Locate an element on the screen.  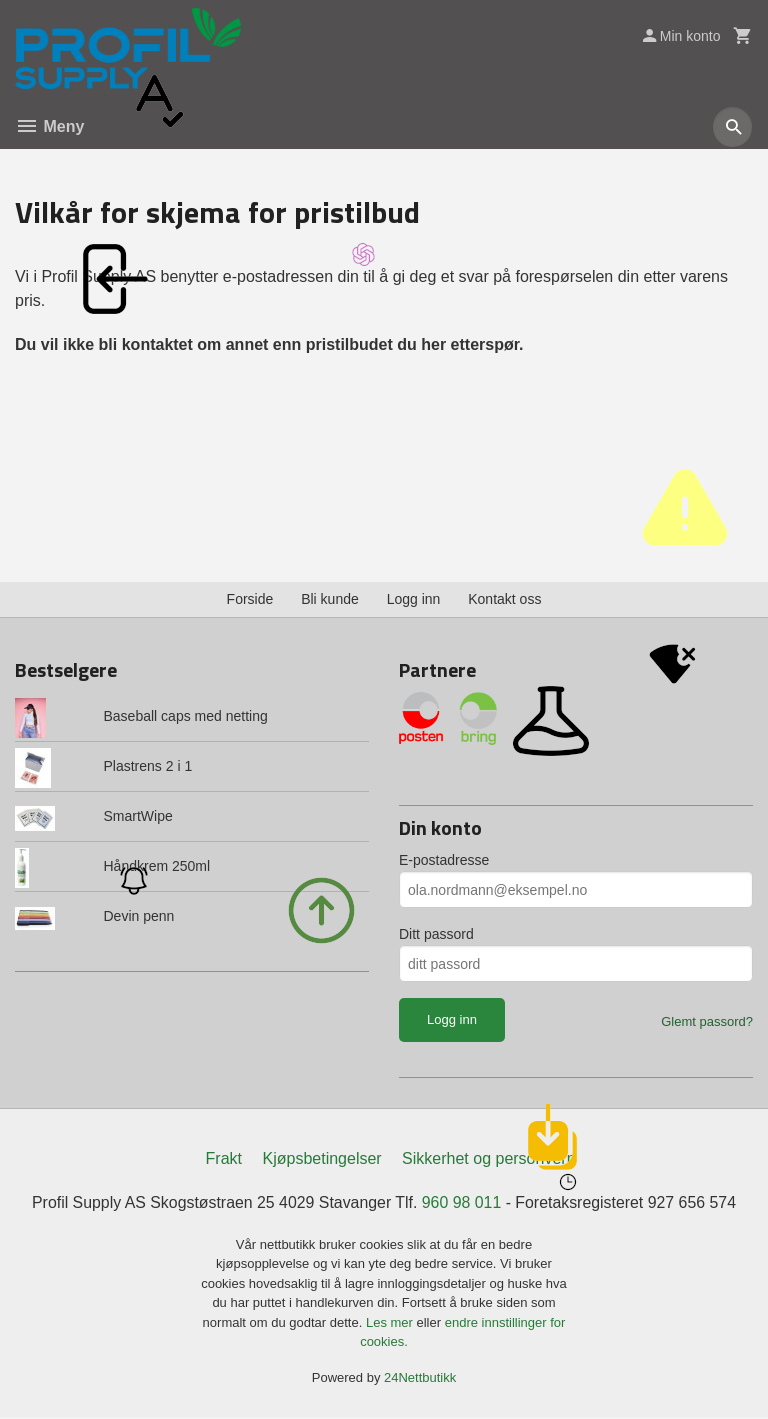
scroll to top of page is located at coordinates (321, 910).